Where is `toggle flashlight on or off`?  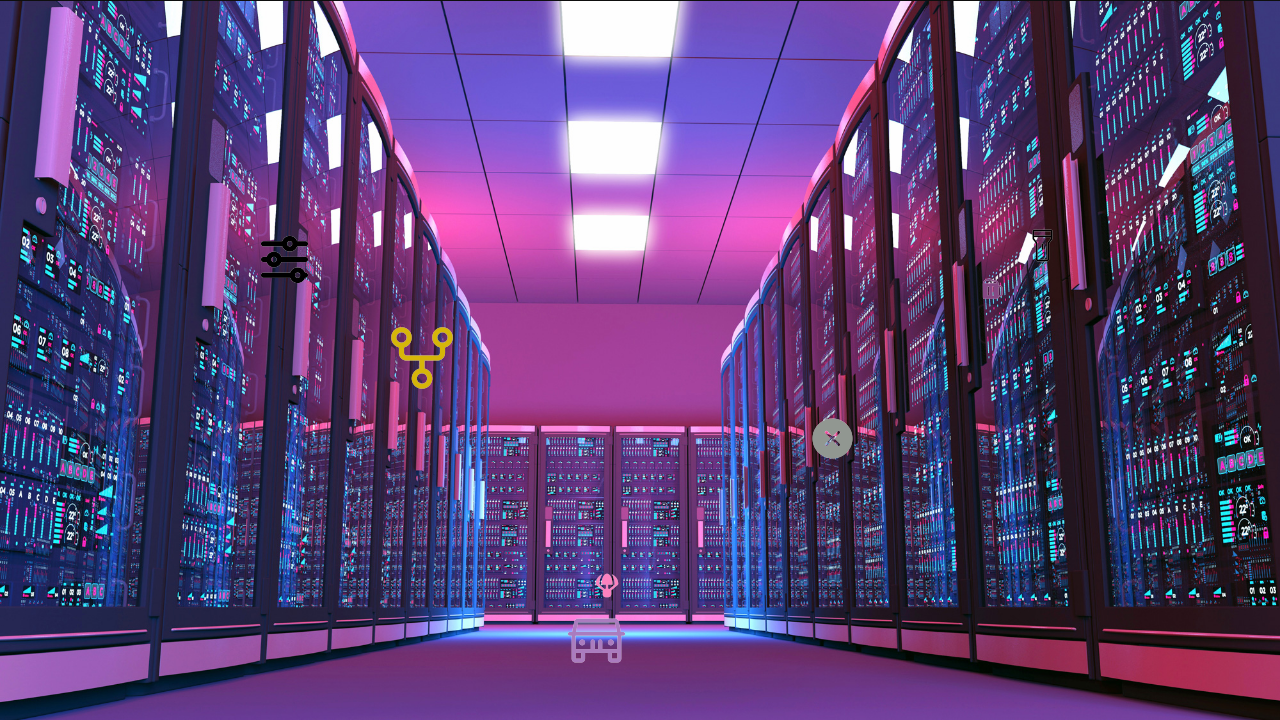
toggle flashlight on or off is located at coordinates (1042, 245).